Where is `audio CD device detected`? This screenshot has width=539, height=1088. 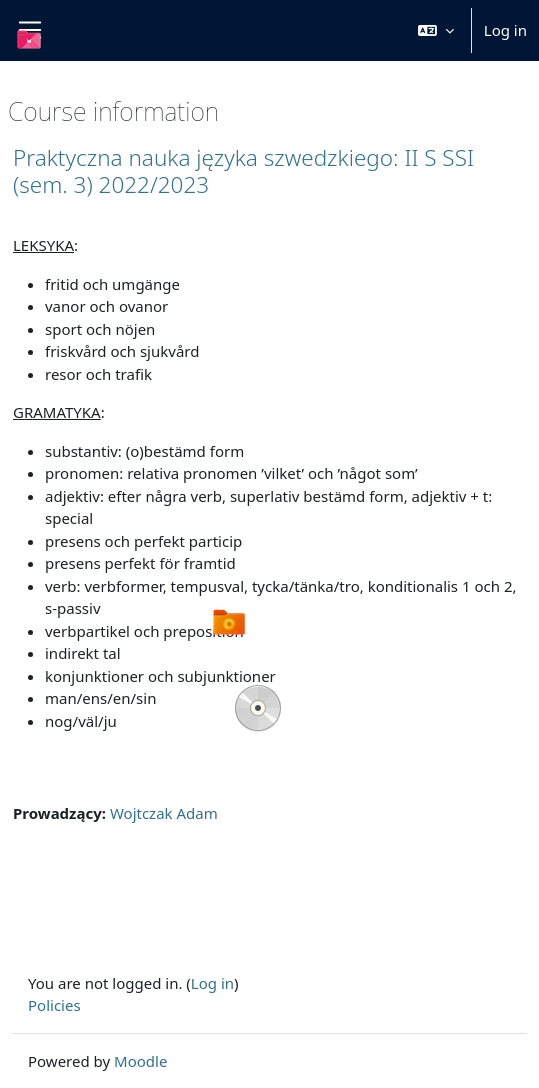
audio CD device detected is located at coordinates (258, 708).